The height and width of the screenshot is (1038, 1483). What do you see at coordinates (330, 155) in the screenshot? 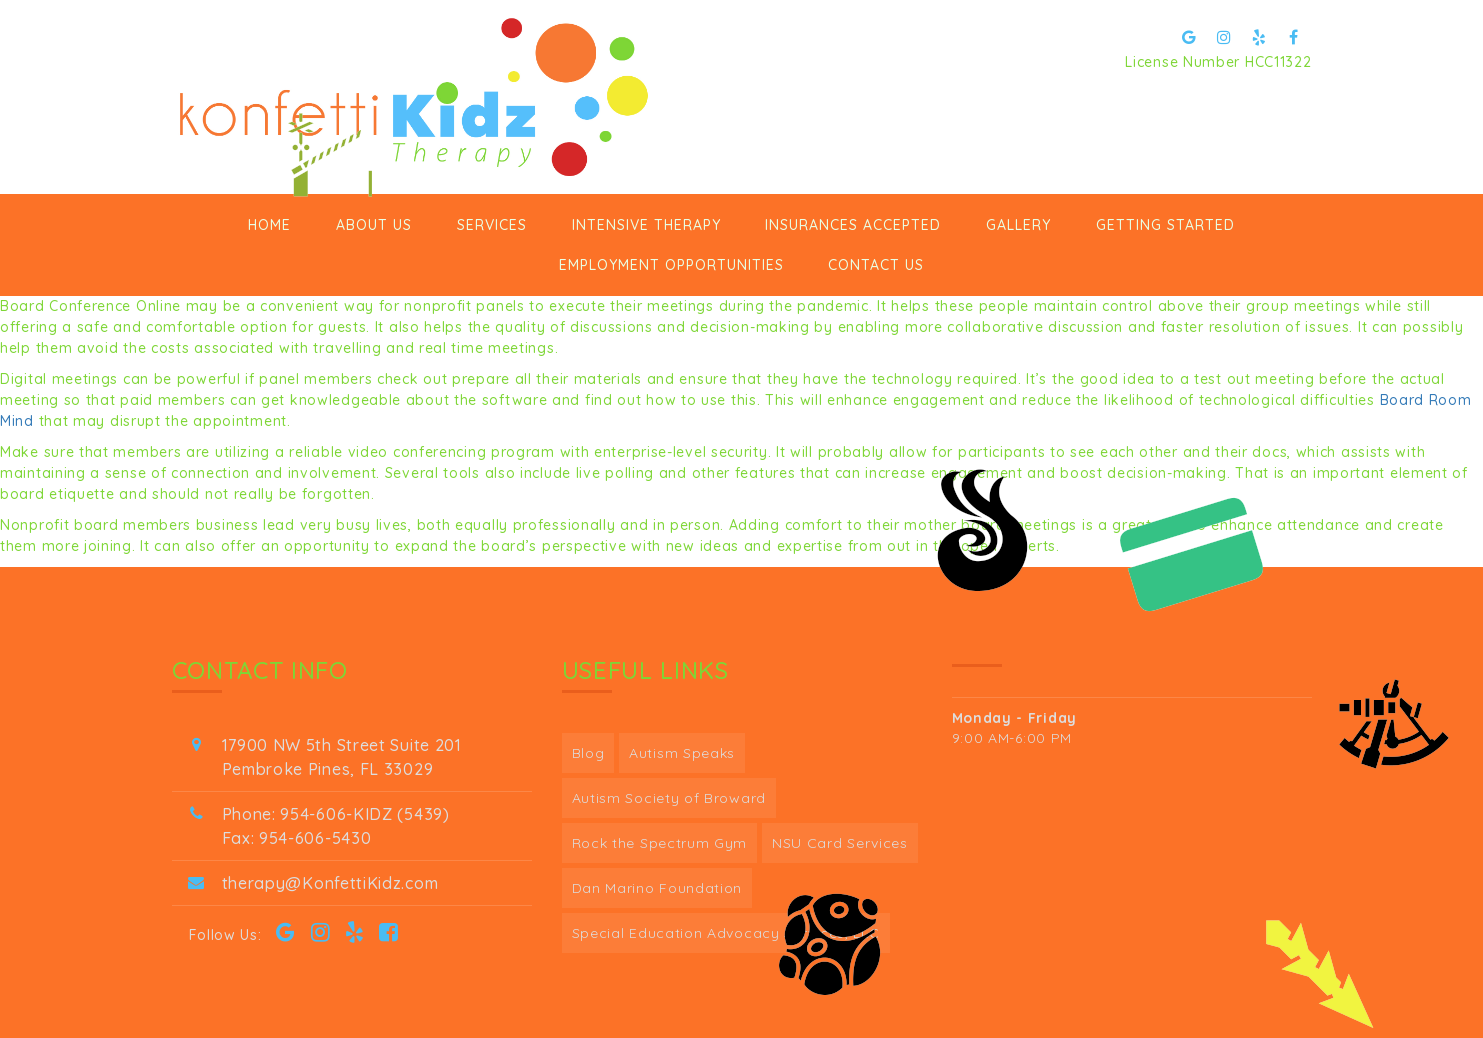
I see `indicates a railroad crossing ahead` at bounding box center [330, 155].